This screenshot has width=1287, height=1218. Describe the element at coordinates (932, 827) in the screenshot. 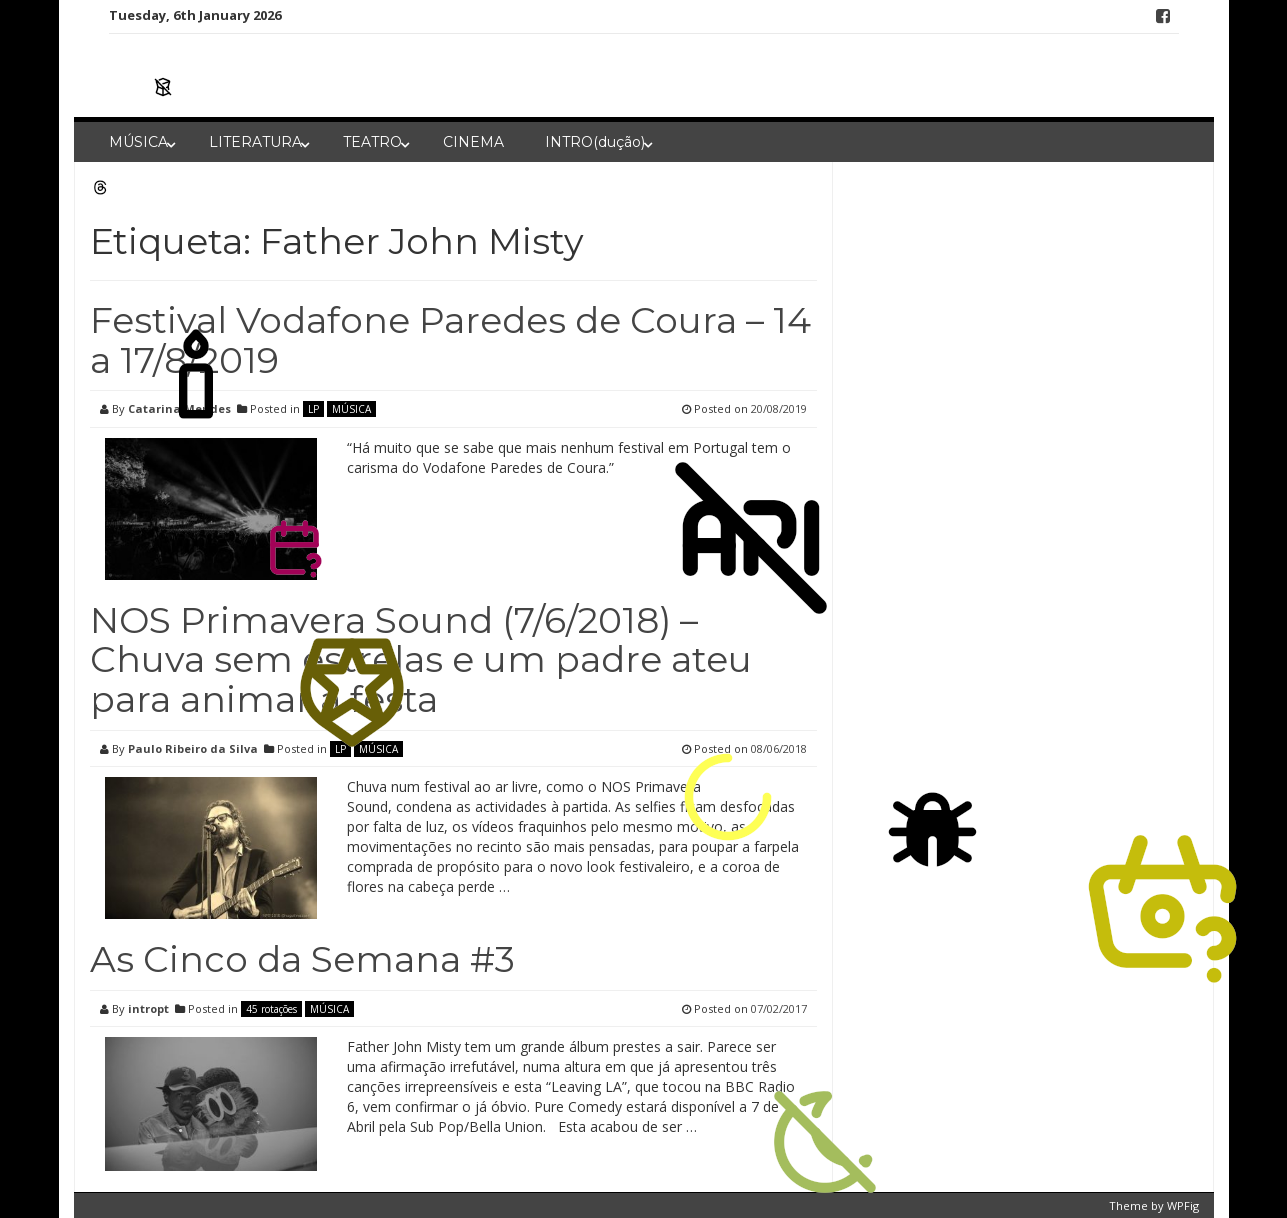

I see `report a bug or issue` at that location.